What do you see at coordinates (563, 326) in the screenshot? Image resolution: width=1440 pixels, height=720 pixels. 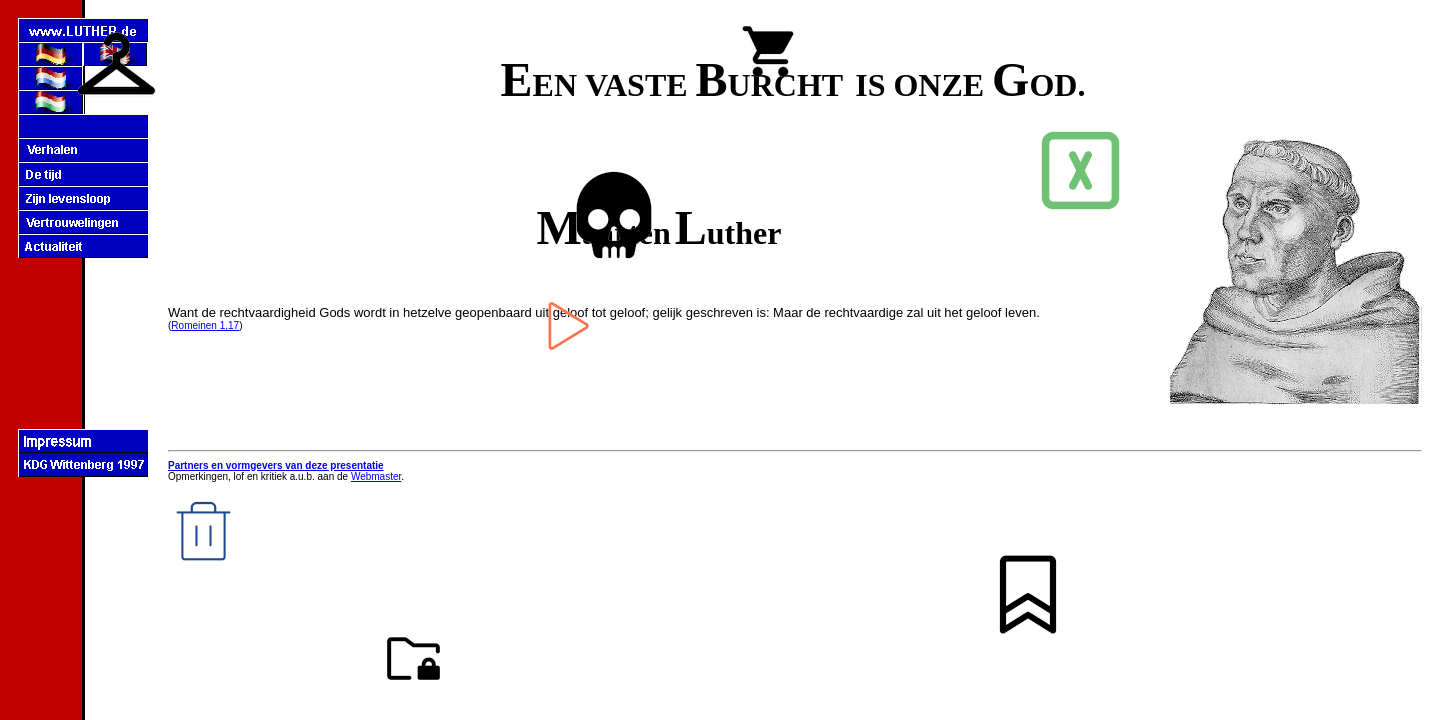 I see `start playing media content` at bounding box center [563, 326].